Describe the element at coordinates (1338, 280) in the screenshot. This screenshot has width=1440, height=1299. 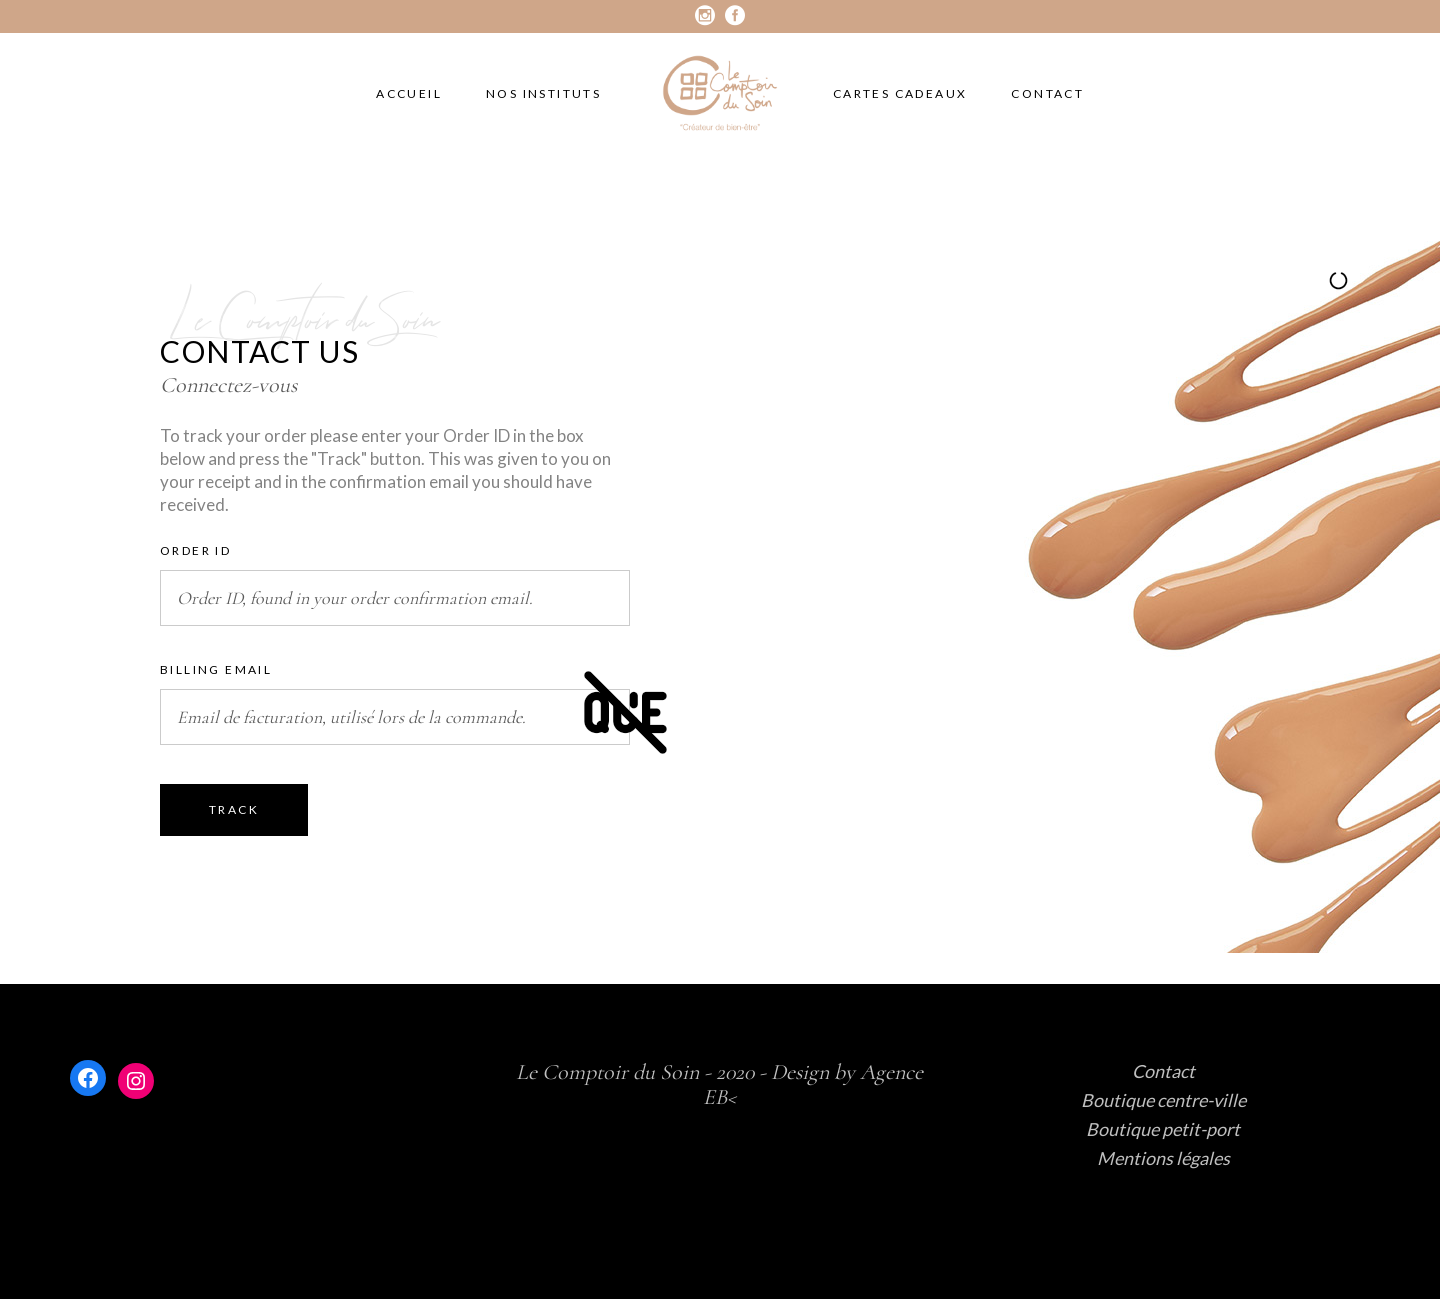
I see `loading or processing in progress` at that location.